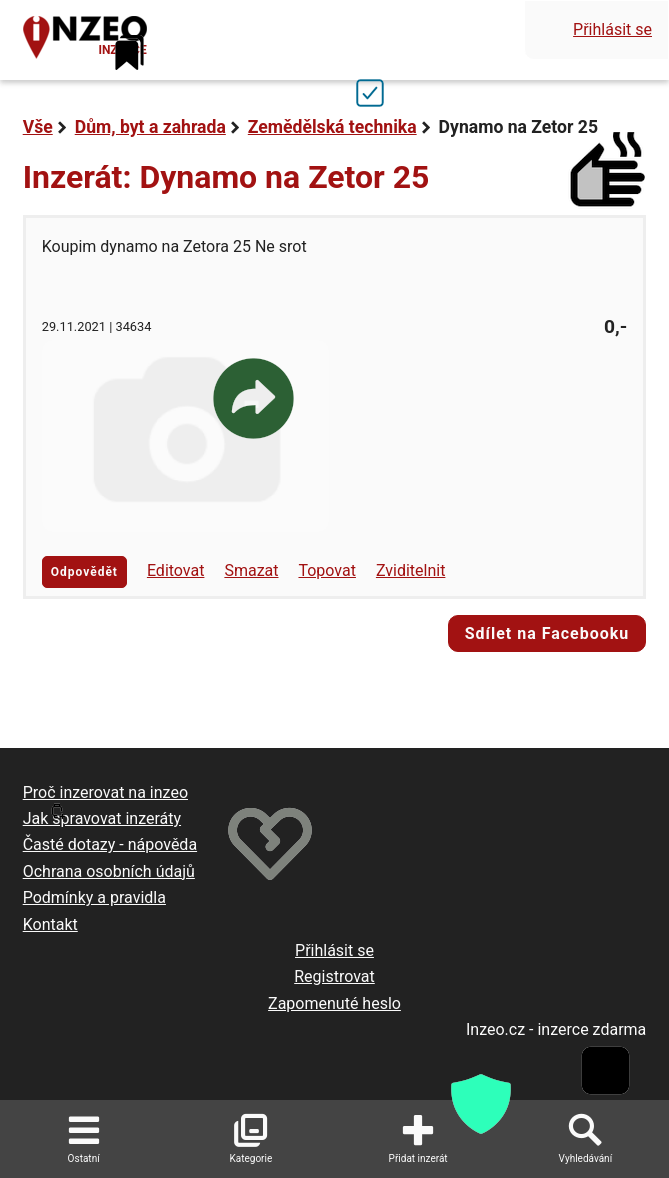 Image resolution: width=669 pixels, height=1178 pixels. Describe the element at coordinates (129, 52) in the screenshot. I see `view your saved bookmarks` at that location.